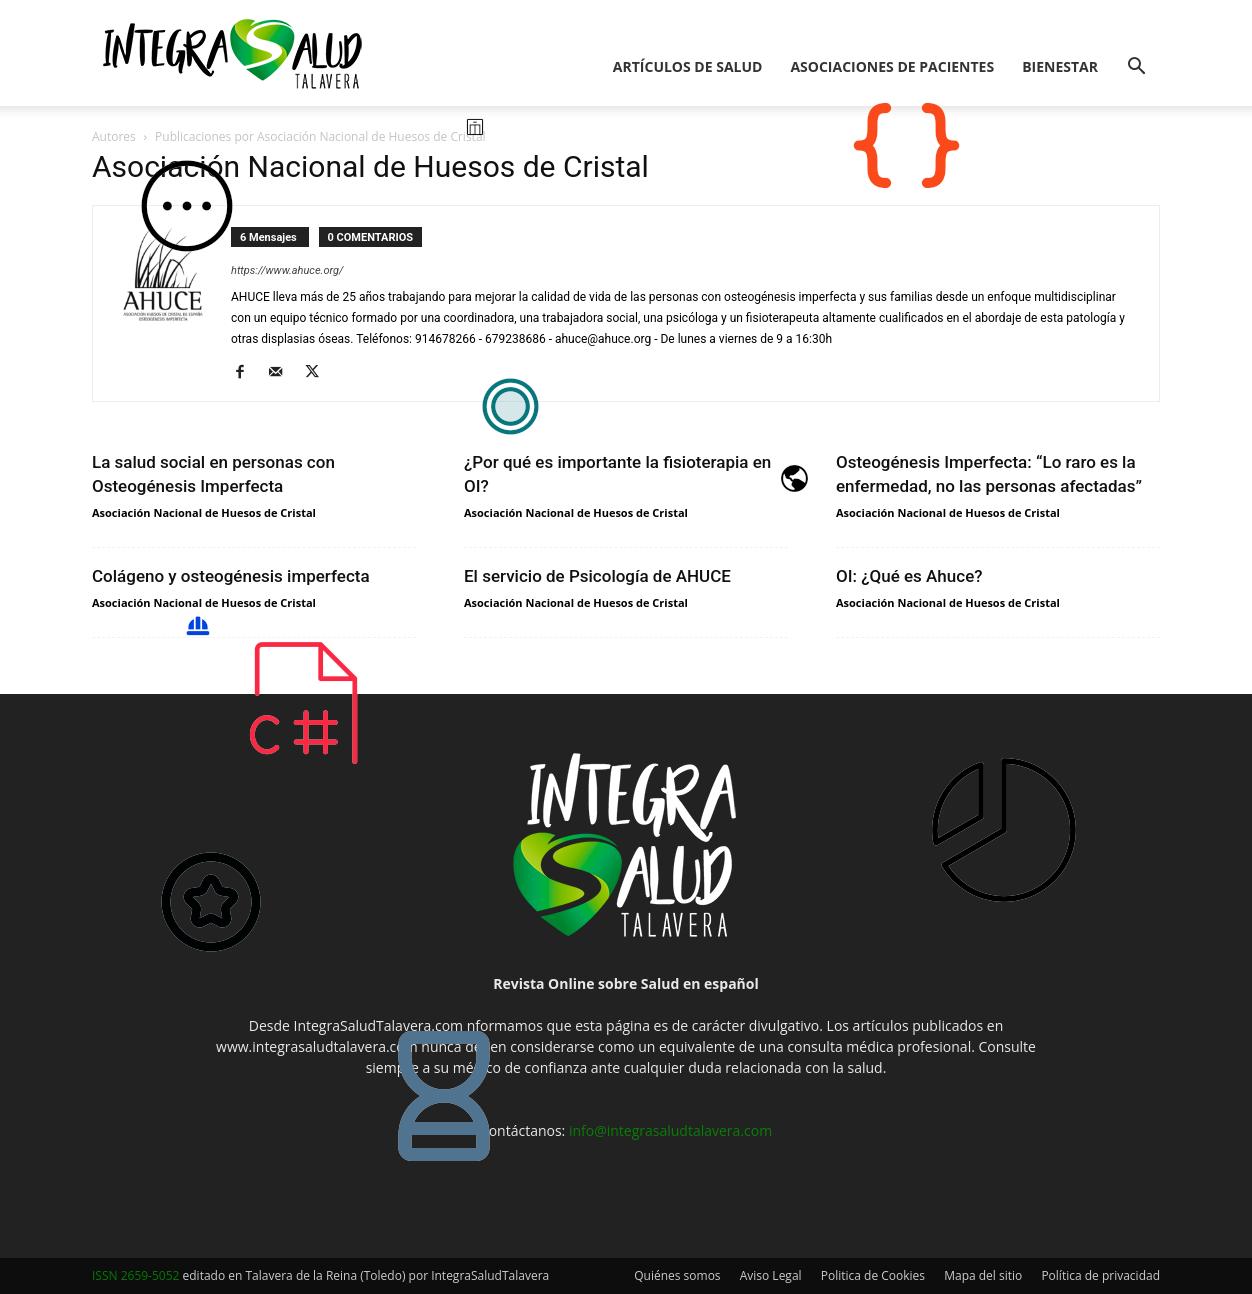  Describe the element at coordinates (510, 406) in the screenshot. I see `start recording audio or video` at that location.